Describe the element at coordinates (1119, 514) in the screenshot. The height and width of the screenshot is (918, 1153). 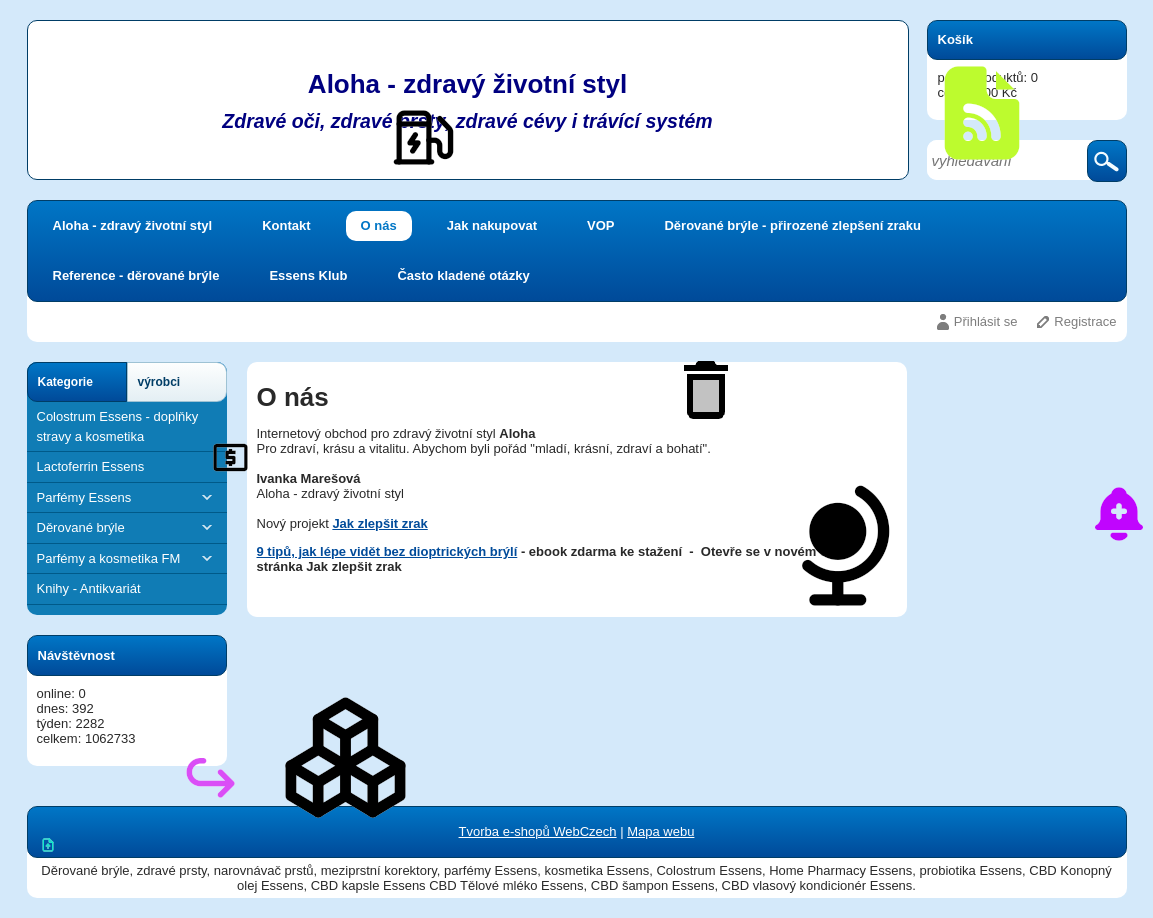
I see `add a new notification or alert` at that location.